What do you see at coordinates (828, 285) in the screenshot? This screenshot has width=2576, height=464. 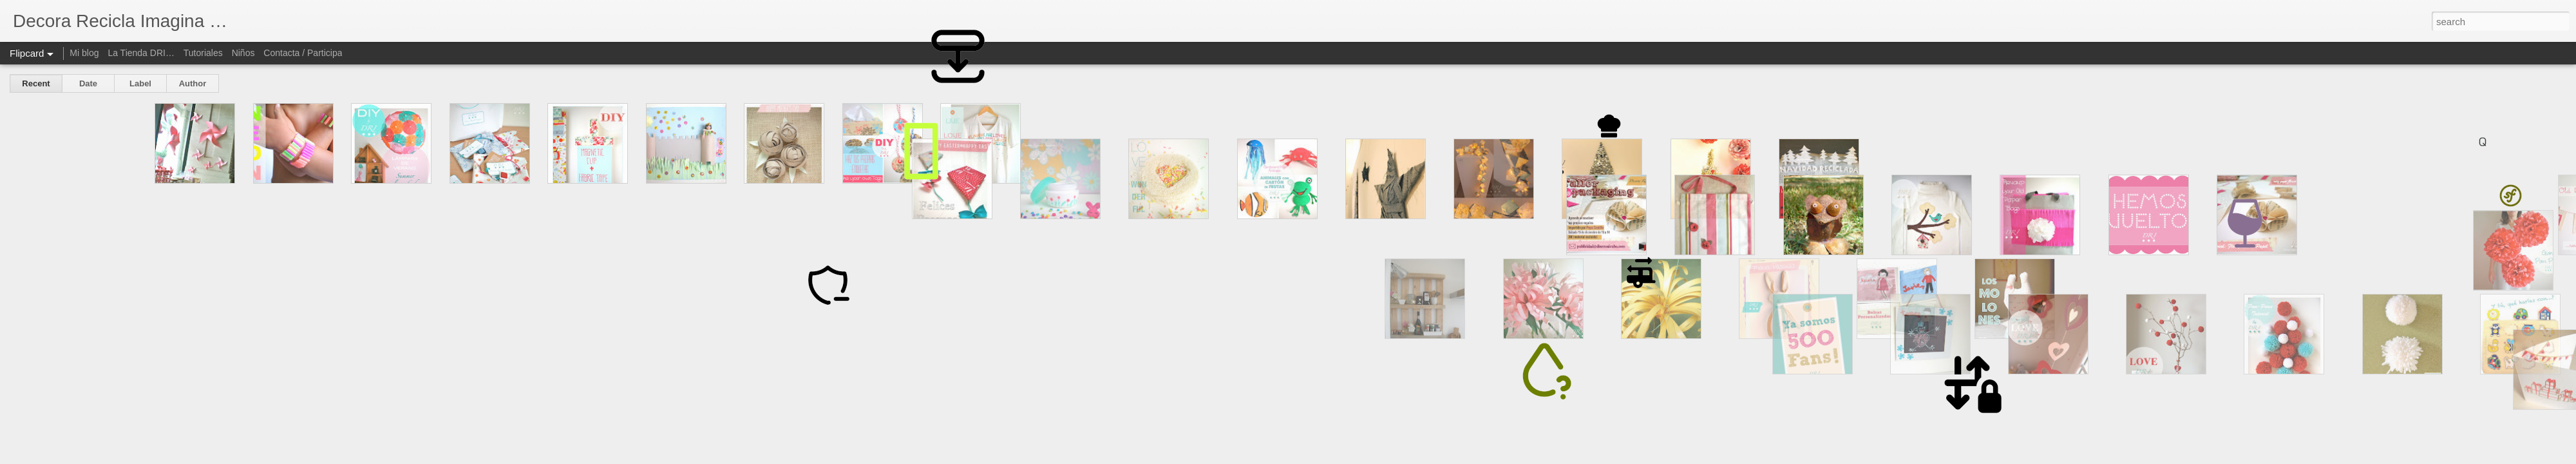 I see `remove a security protection or permission` at bounding box center [828, 285].